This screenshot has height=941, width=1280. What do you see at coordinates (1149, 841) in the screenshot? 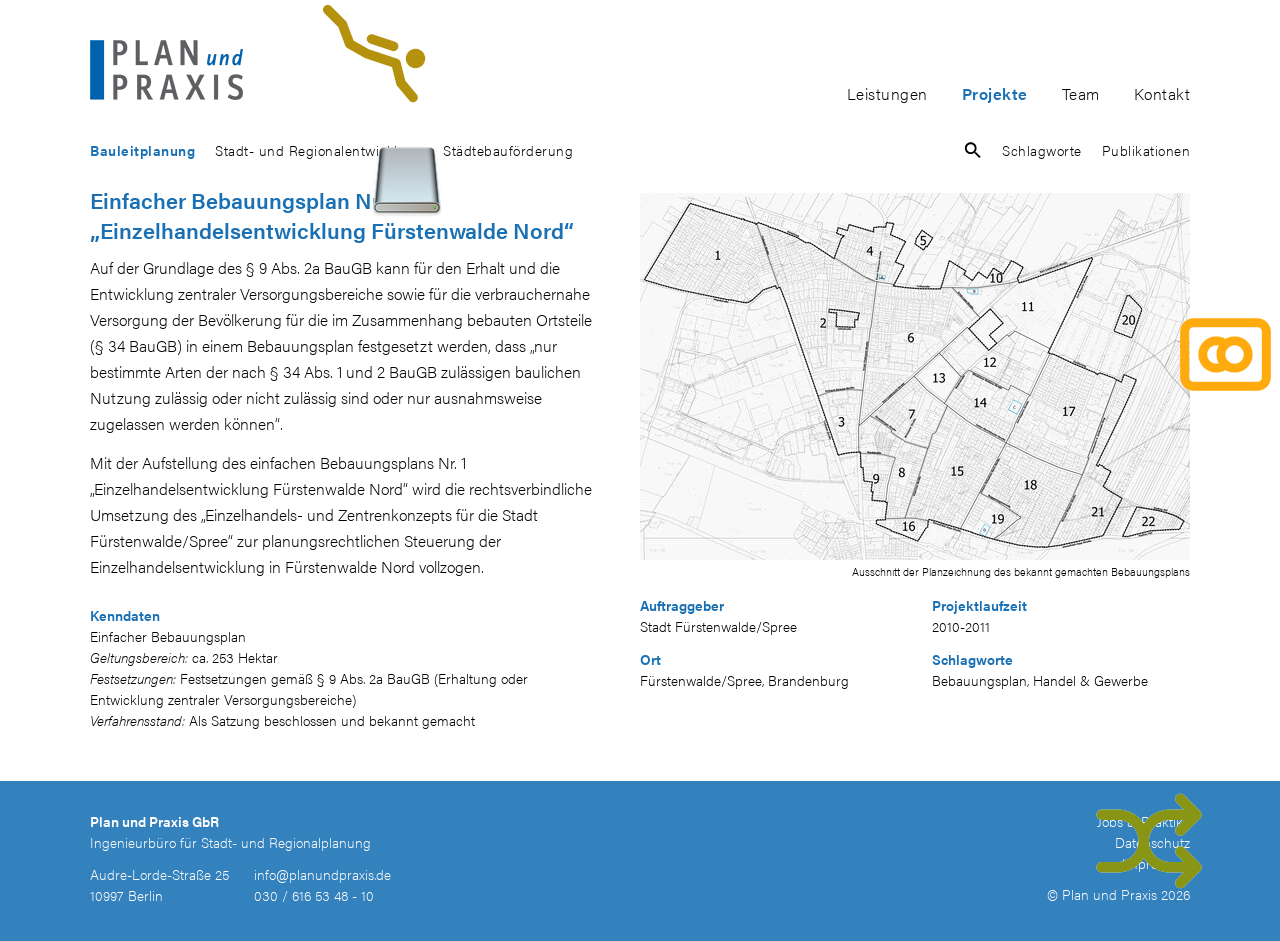
I see `shuffle or randomize playback order` at bounding box center [1149, 841].